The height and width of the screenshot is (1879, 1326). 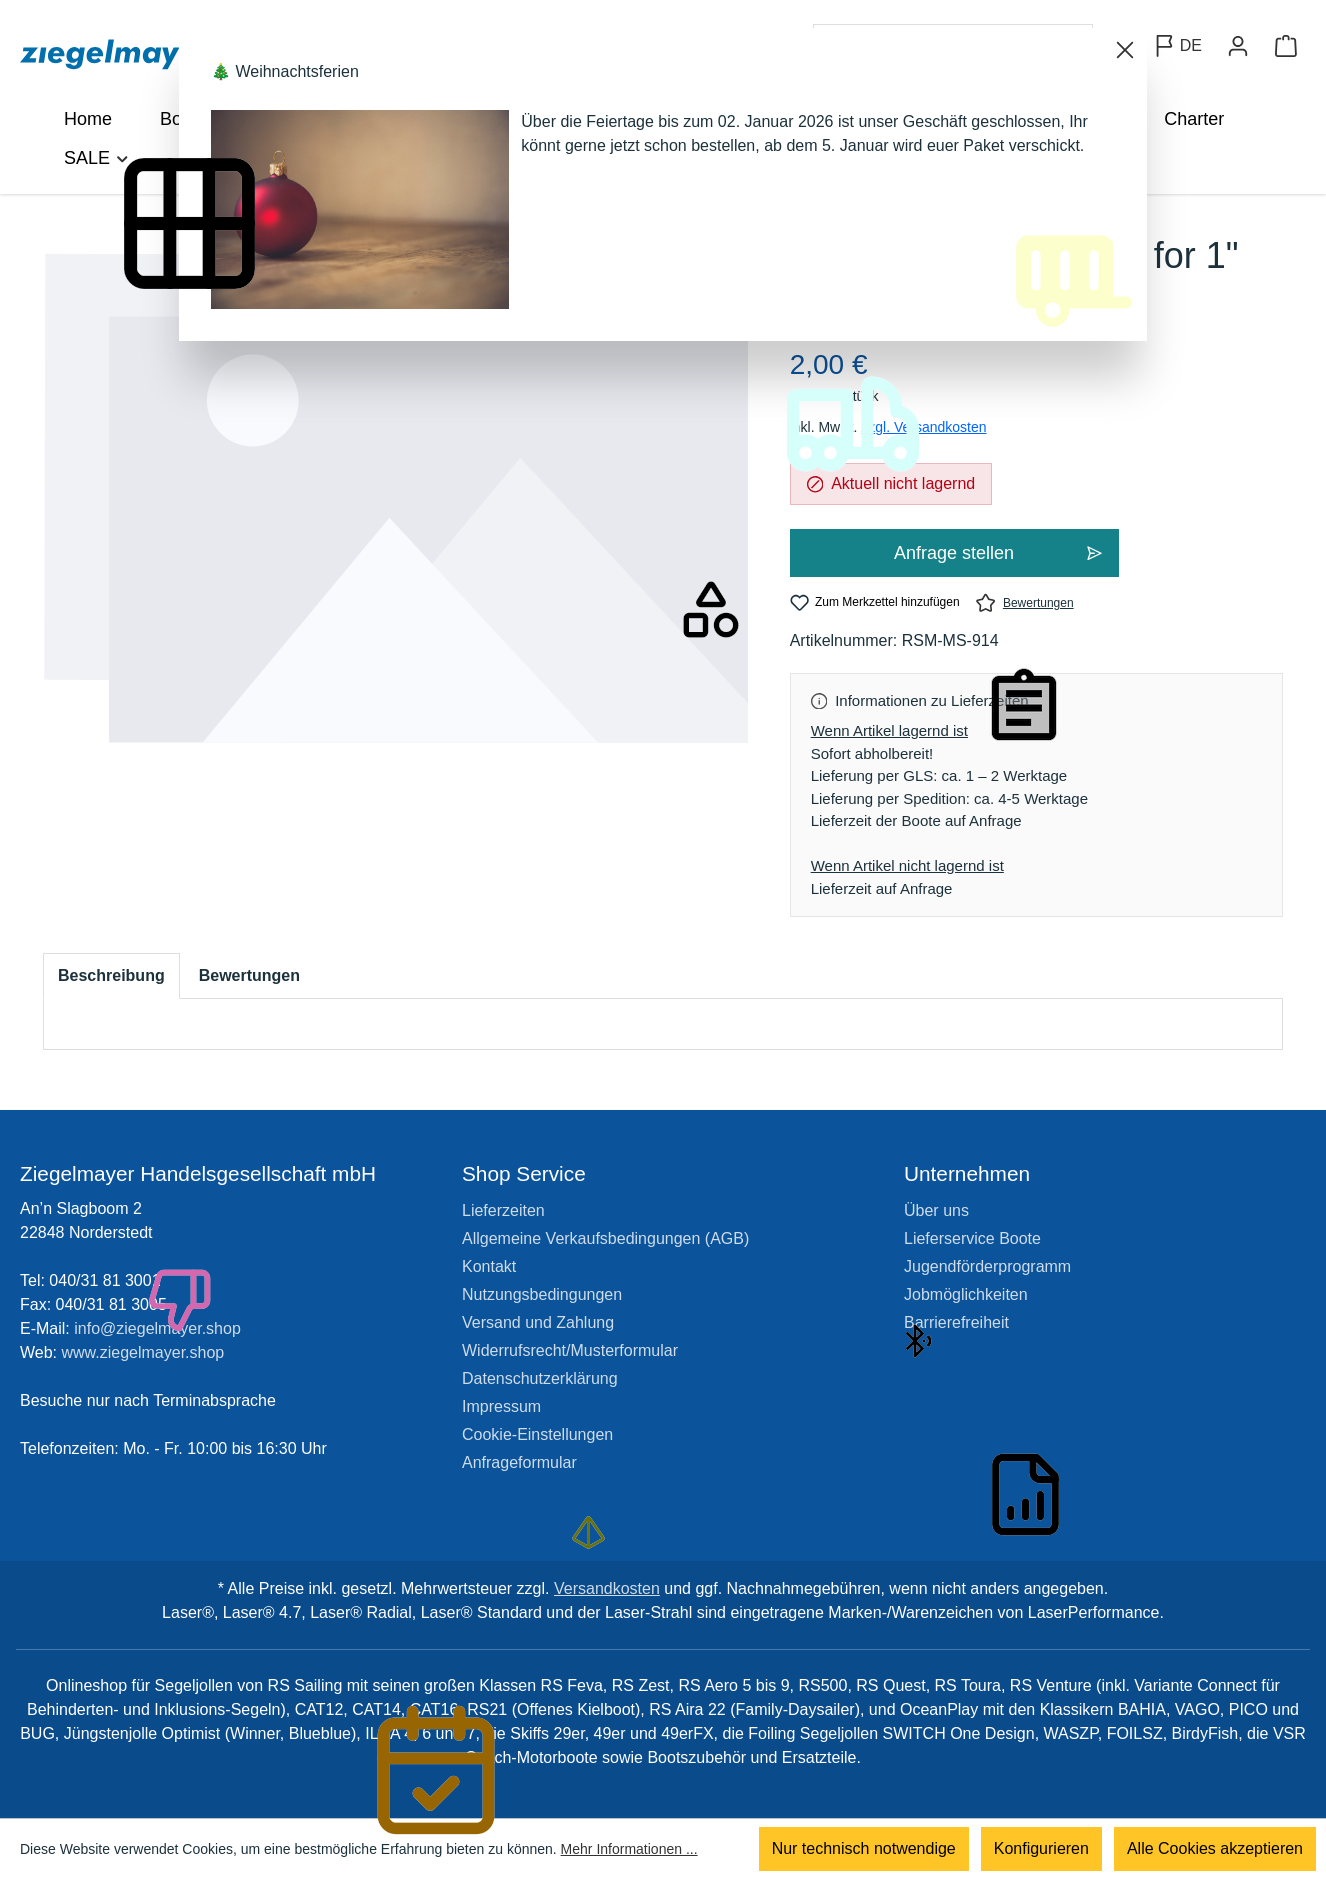 What do you see at coordinates (1025, 1494) in the screenshot?
I see `view file with growth analytics` at bounding box center [1025, 1494].